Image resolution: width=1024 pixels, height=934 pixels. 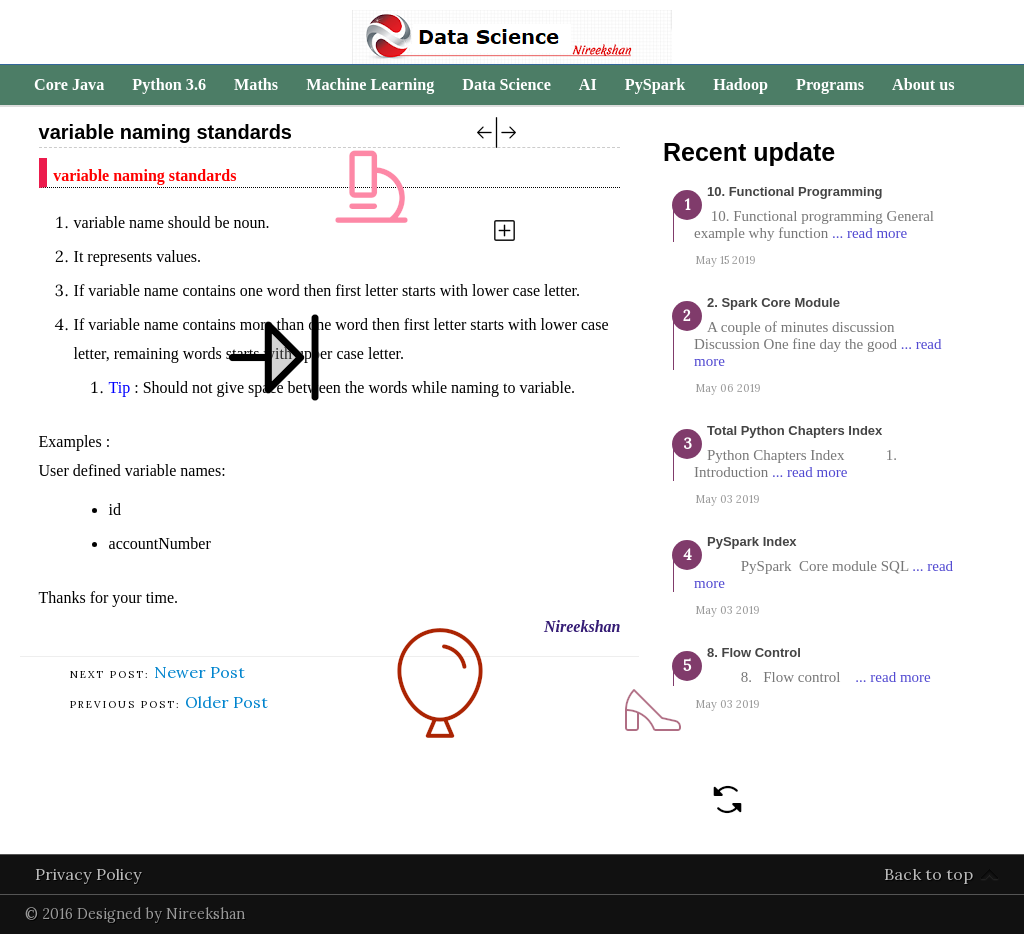 I want to click on refresh or reload content, so click(x=727, y=799).